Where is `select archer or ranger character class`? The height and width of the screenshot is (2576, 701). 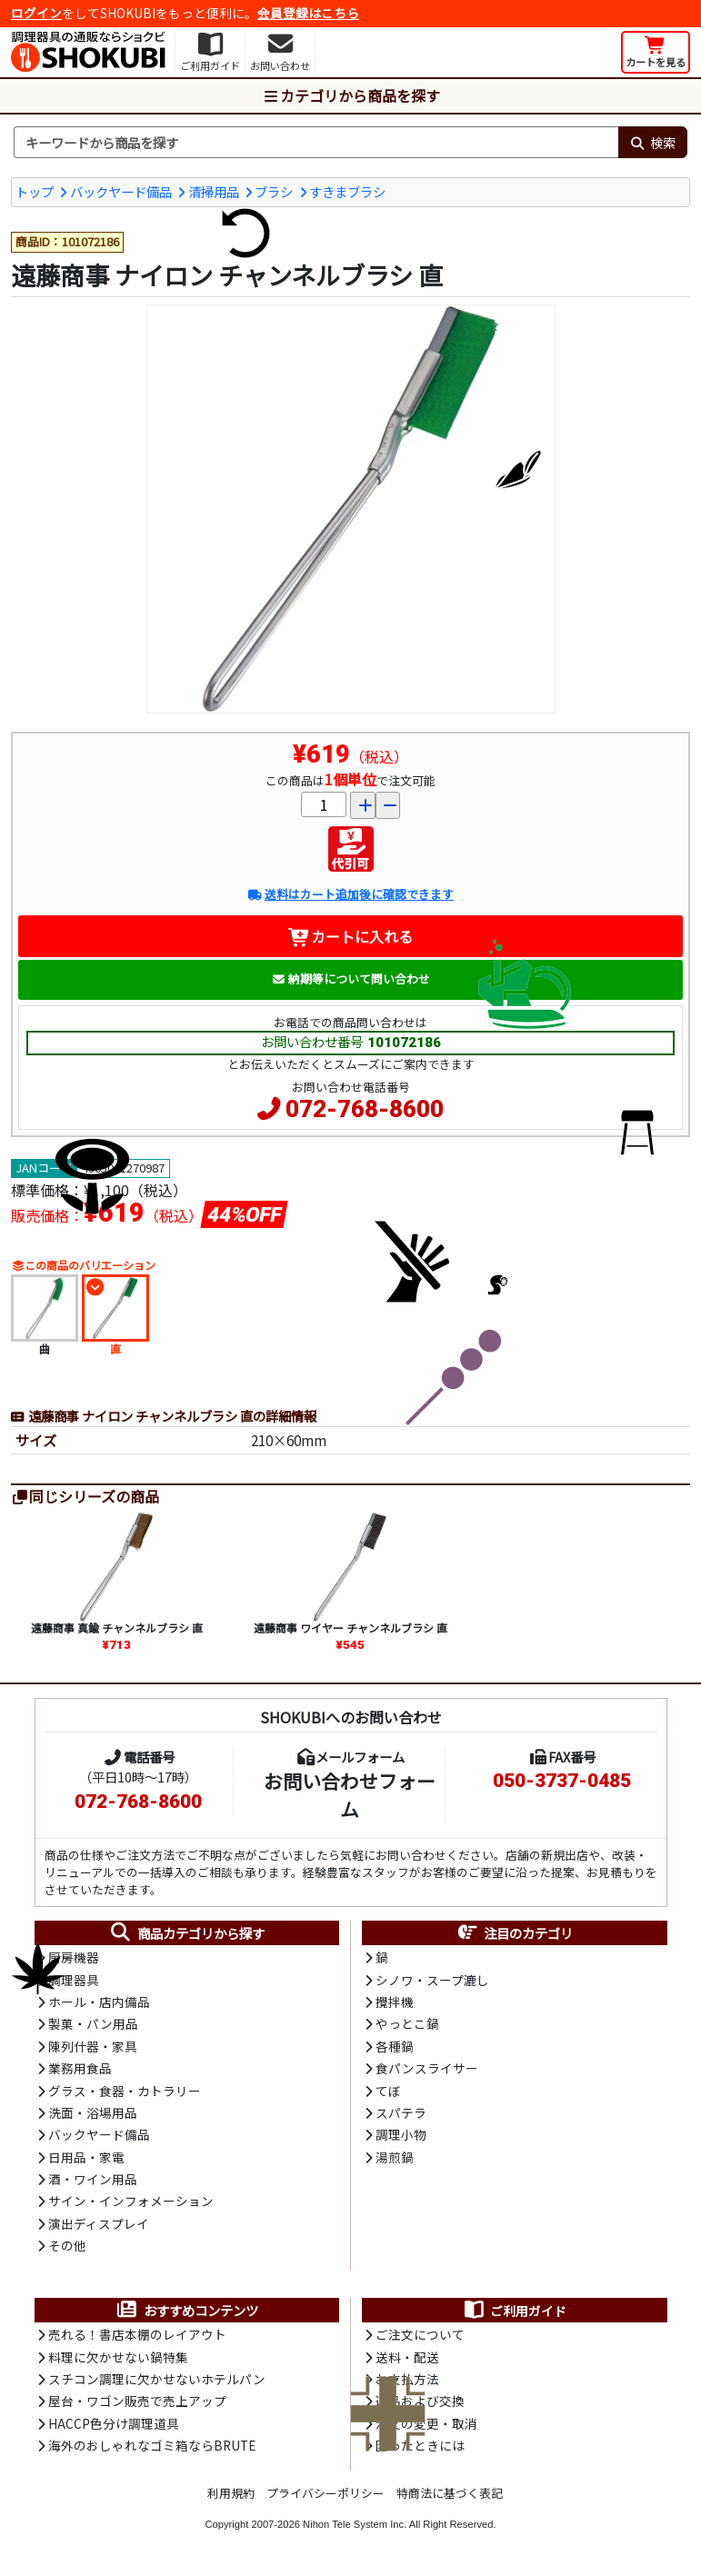
select archer or ranger character class is located at coordinates (517, 470).